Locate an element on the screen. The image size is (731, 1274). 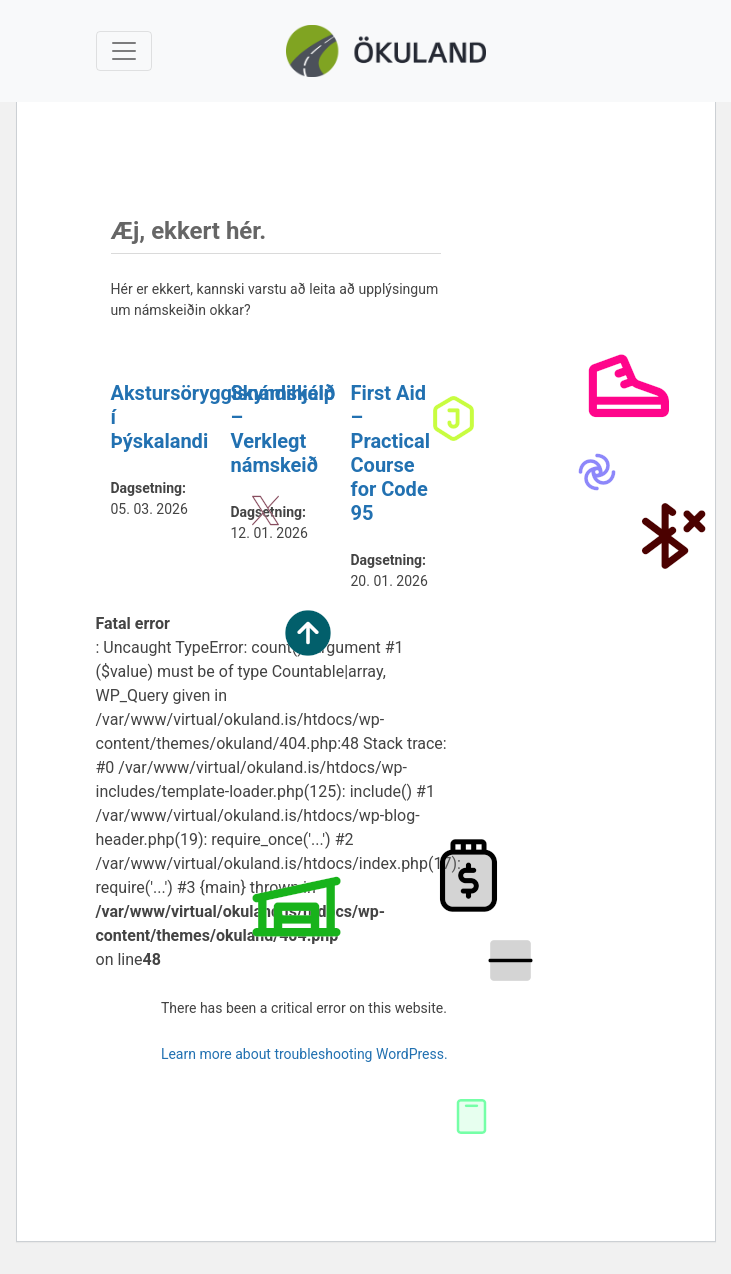
upload a file or content is located at coordinates (308, 633).